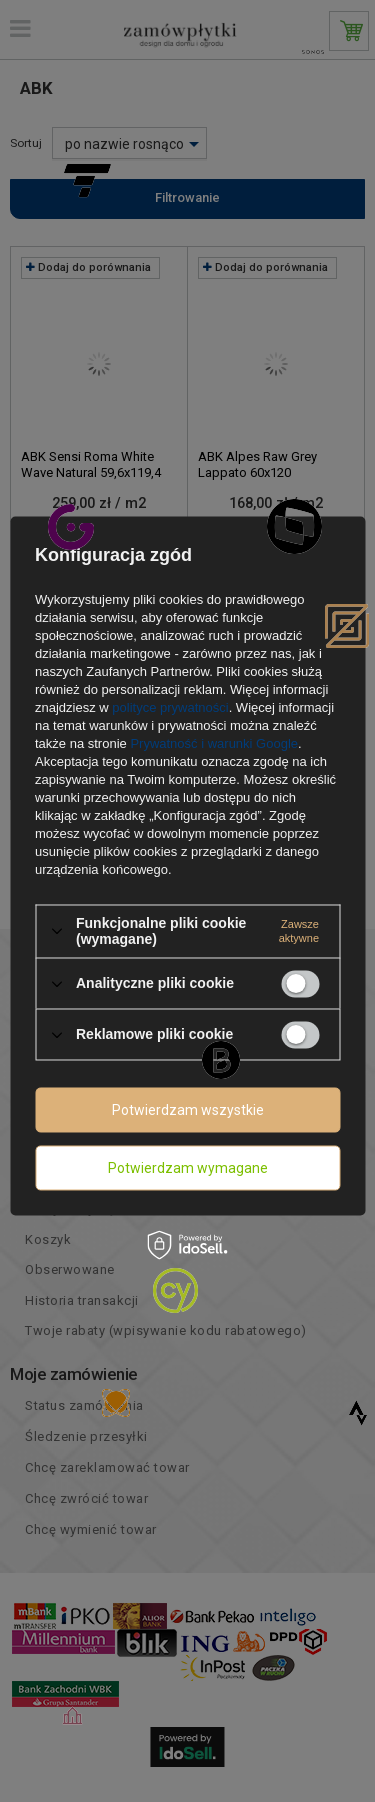 Image resolution: width=375 pixels, height=1802 pixels. Describe the element at coordinates (87, 180) in the screenshot. I see `taipy brand logo` at that location.